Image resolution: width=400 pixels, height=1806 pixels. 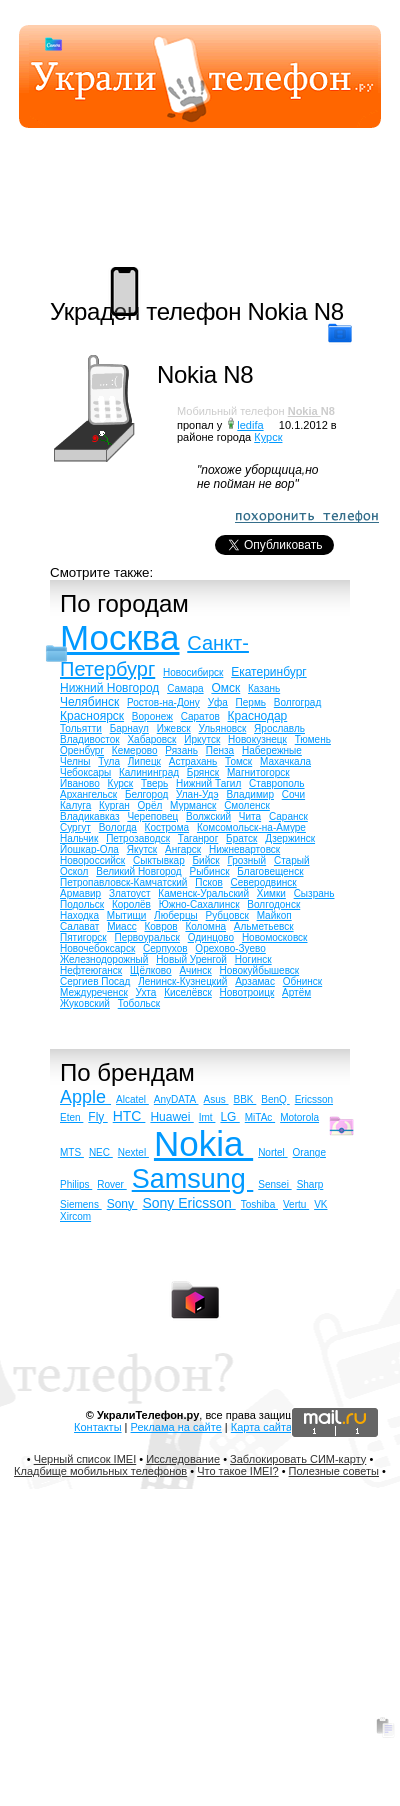 What do you see at coordinates (124, 291) in the screenshot?
I see `iPhone with Face ID in device sidebar` at bounding box center [124, 291].